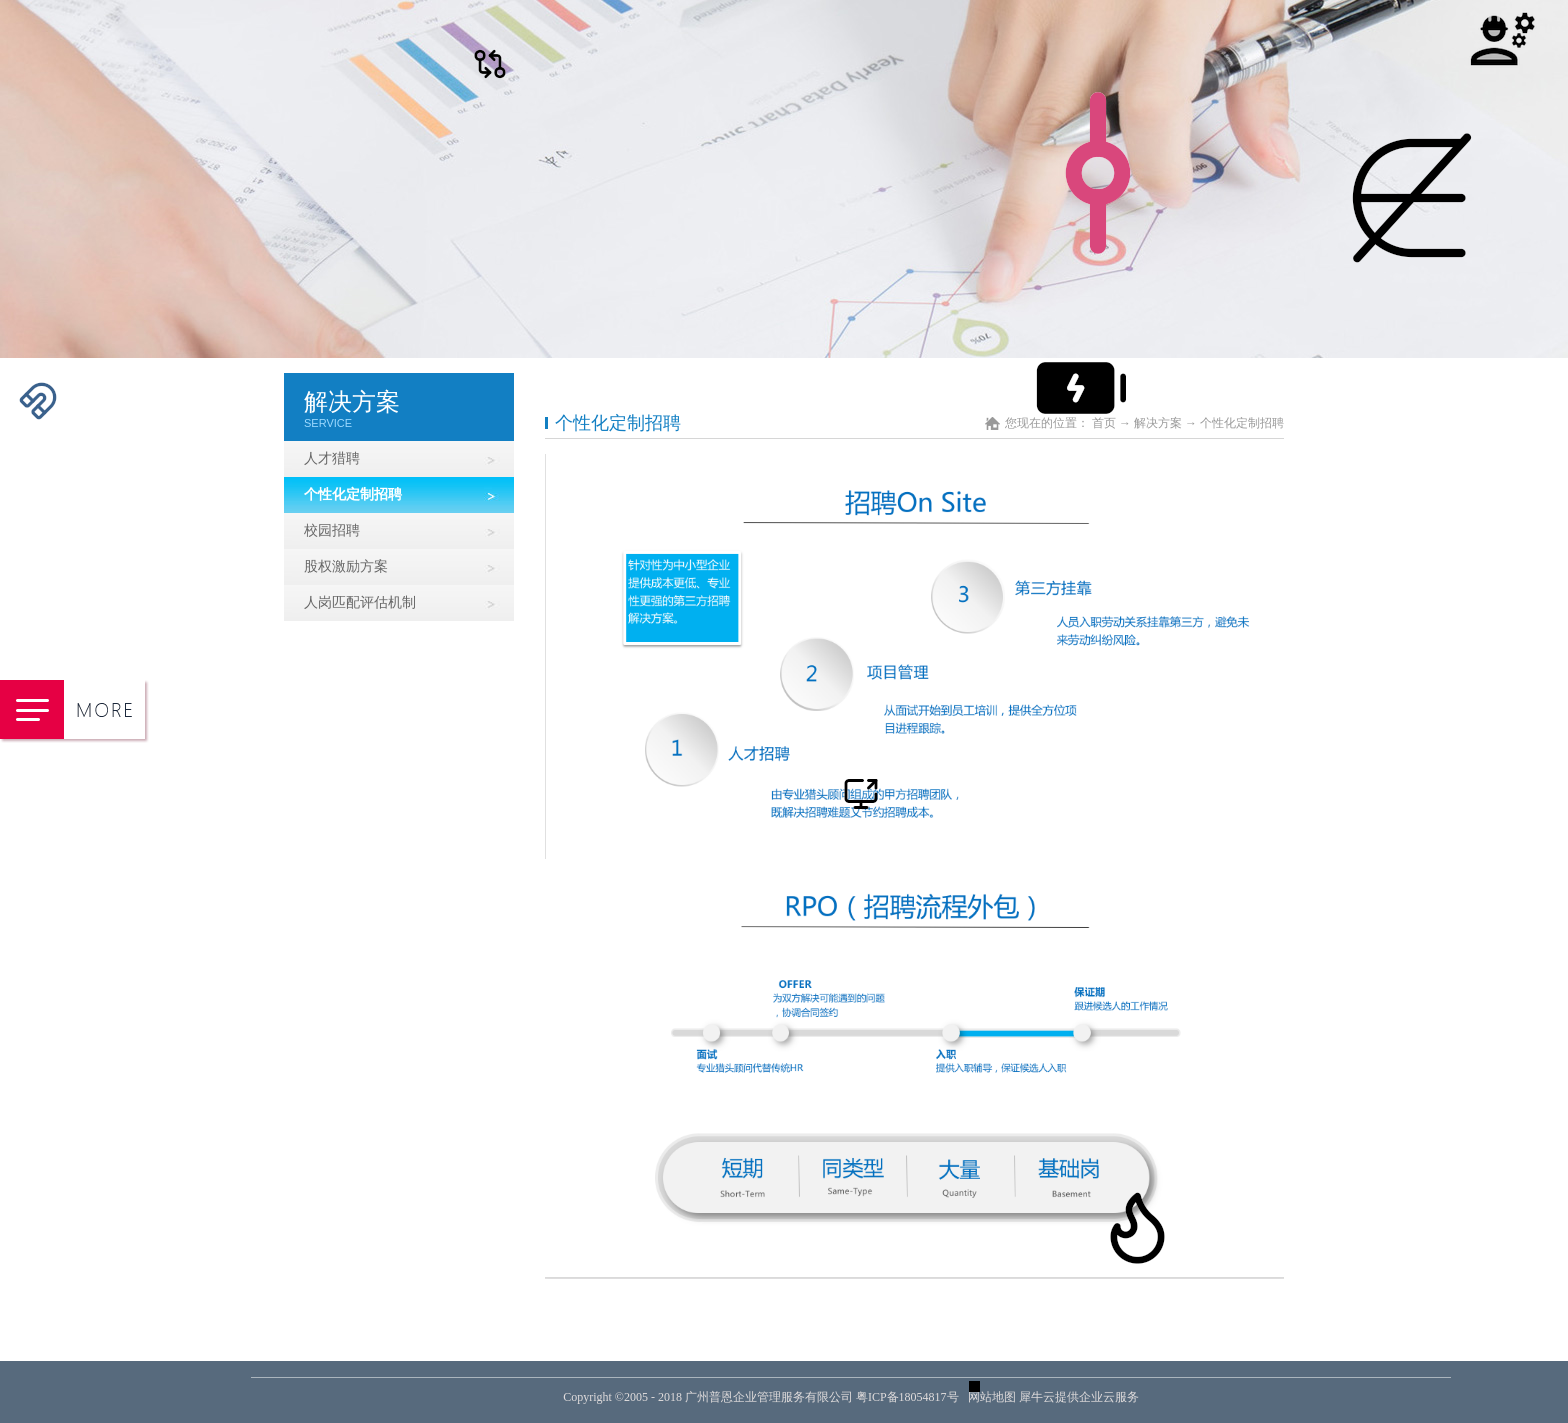 Image resolution: width=1568 pixels, height=1423 pixels. Describe the element at coordinates (38, 401) in the screenshot. I see `activate magnetic snap or alignment tool` at that location.